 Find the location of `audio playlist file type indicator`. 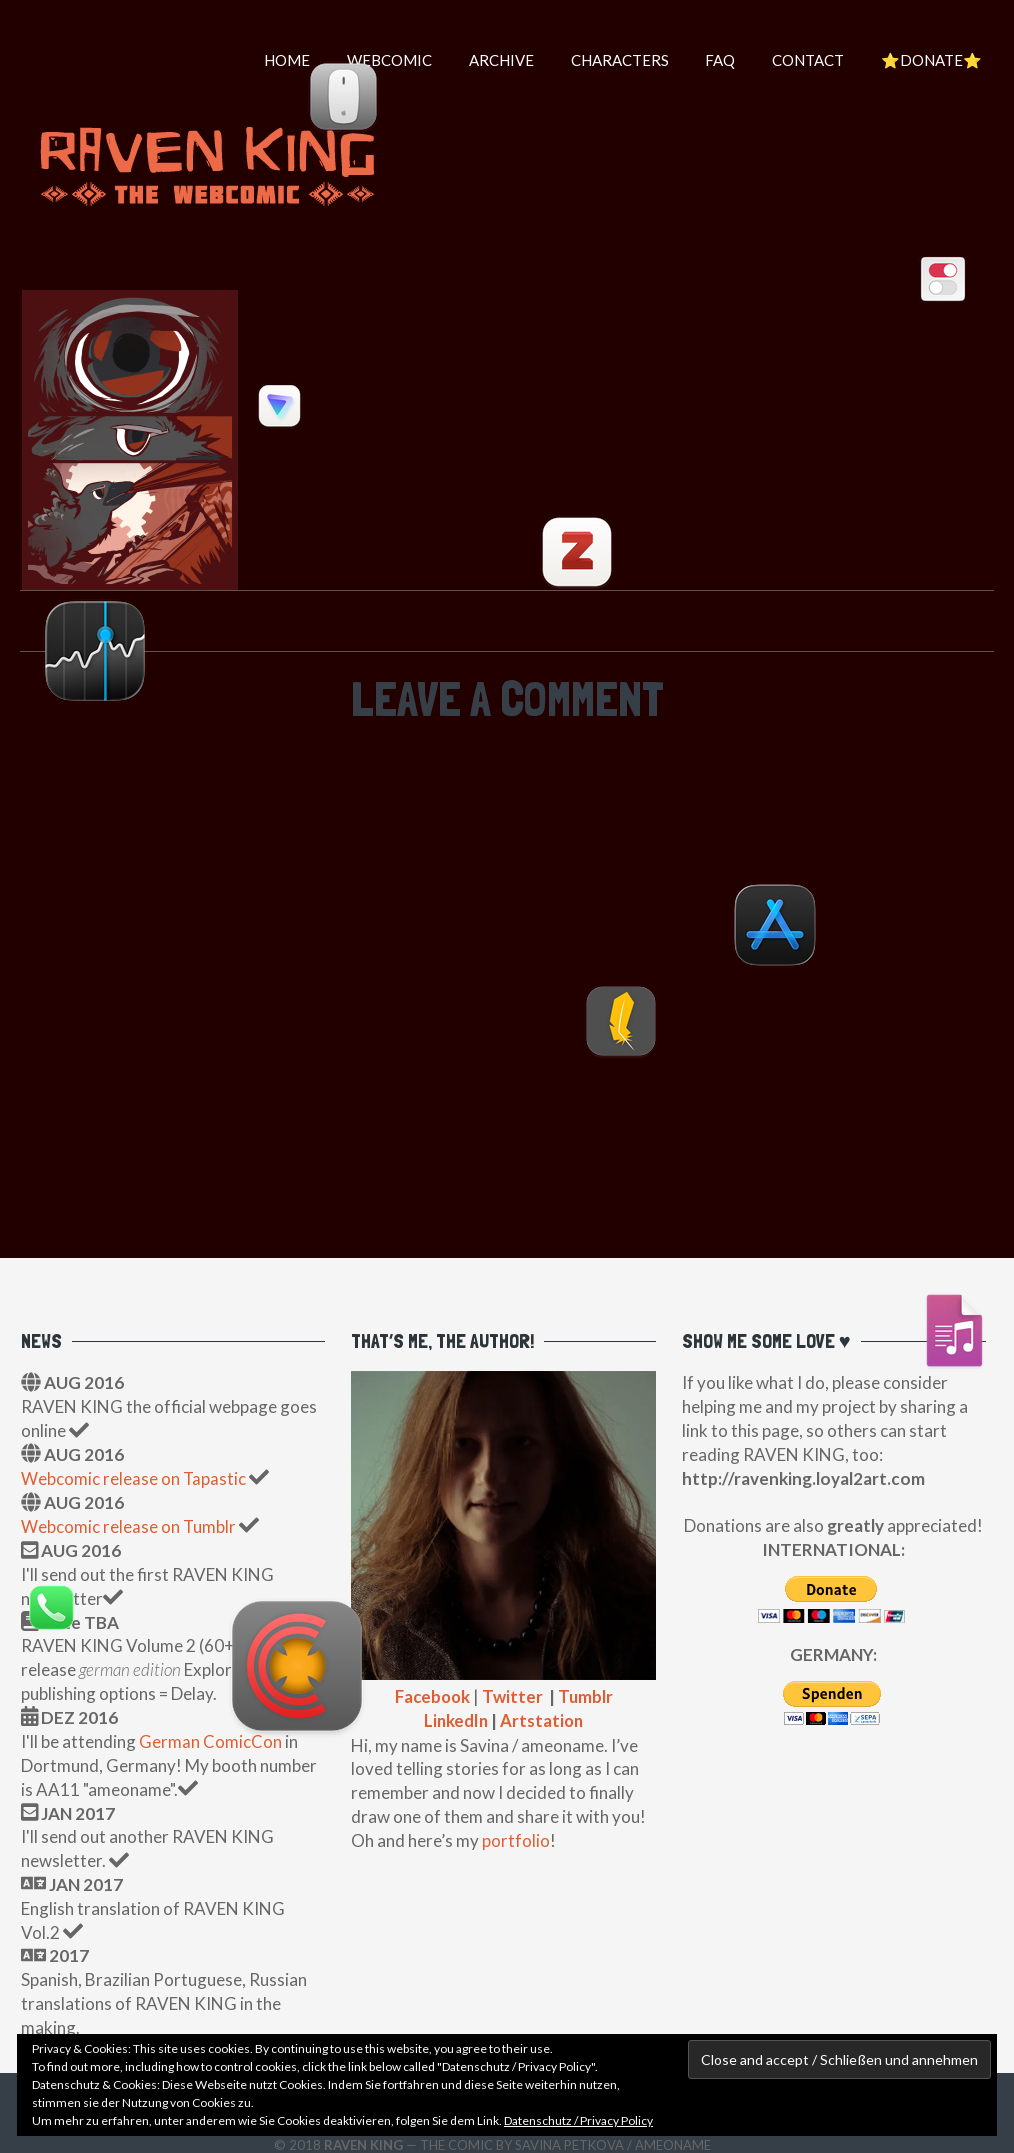

audio playlist file type indicator is located at coordinates (954, 1330).